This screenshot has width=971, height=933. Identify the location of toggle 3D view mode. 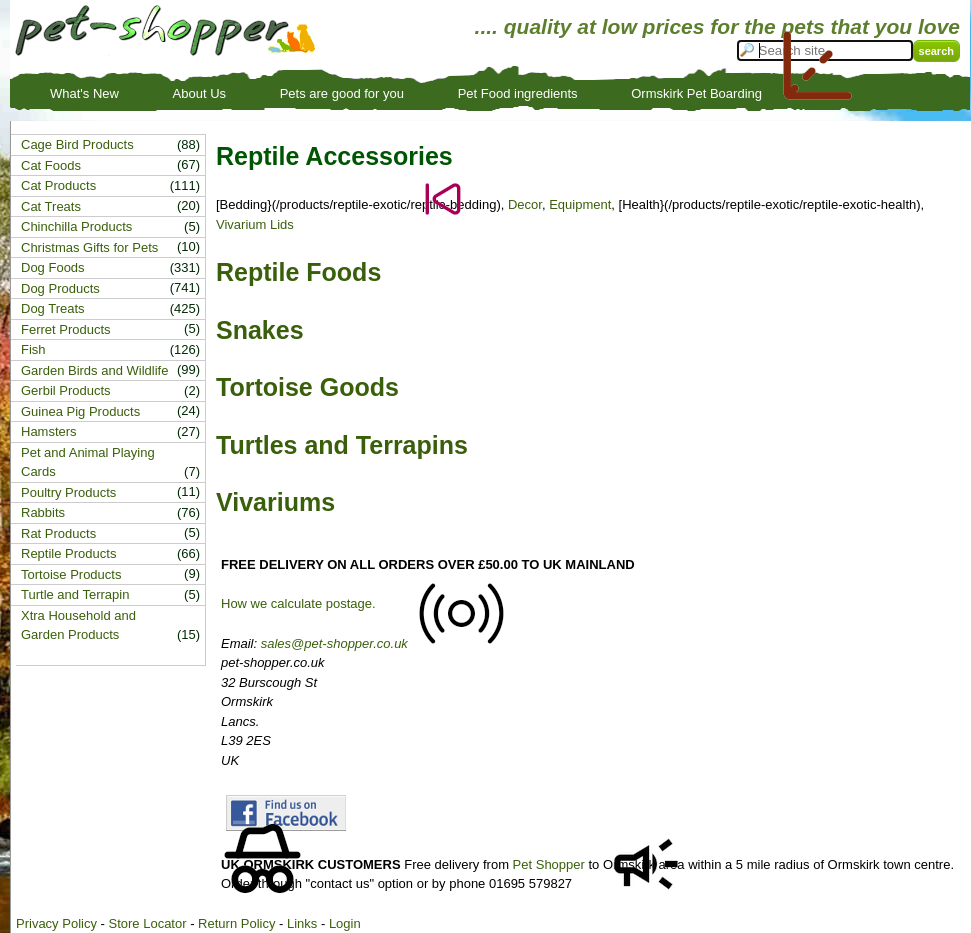
(817, 65).